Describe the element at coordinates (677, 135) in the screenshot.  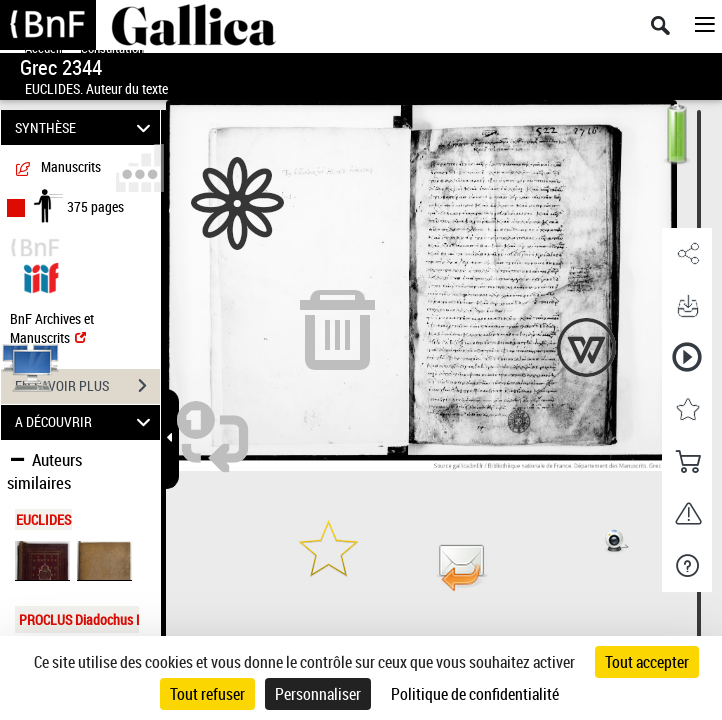
I see `indicates battery is fully charged` at that location.